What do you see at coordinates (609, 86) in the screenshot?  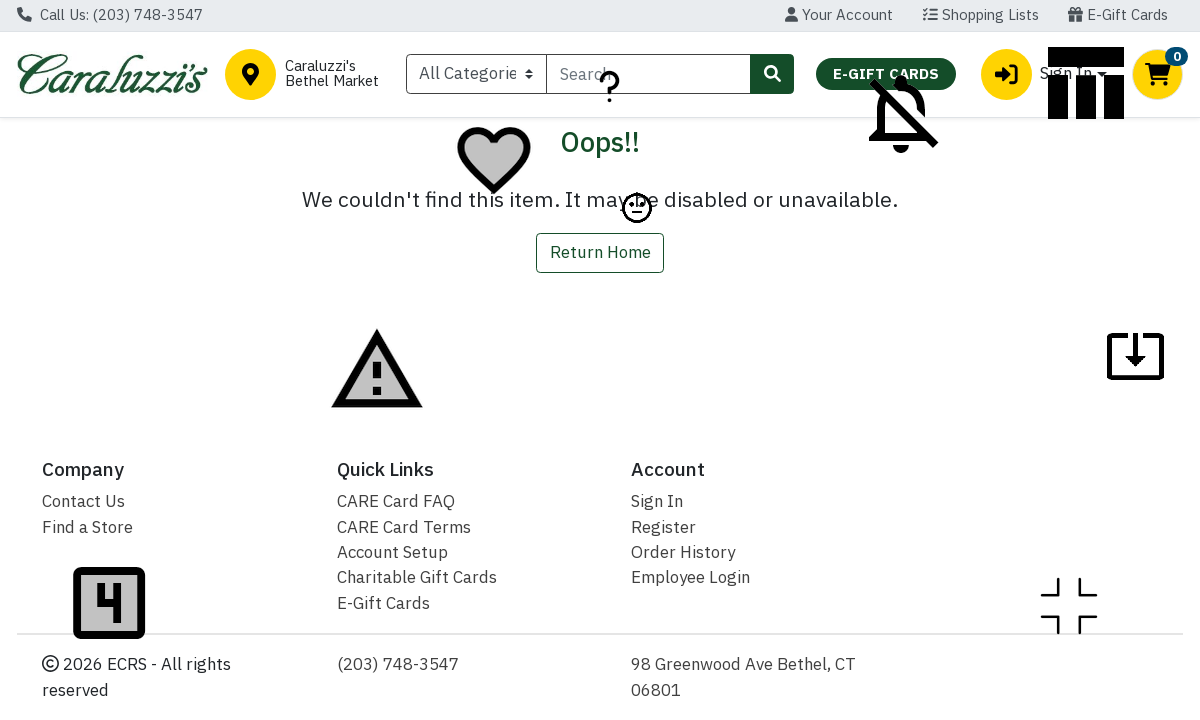 I see `access help or support` at bounding box center [609, 86].